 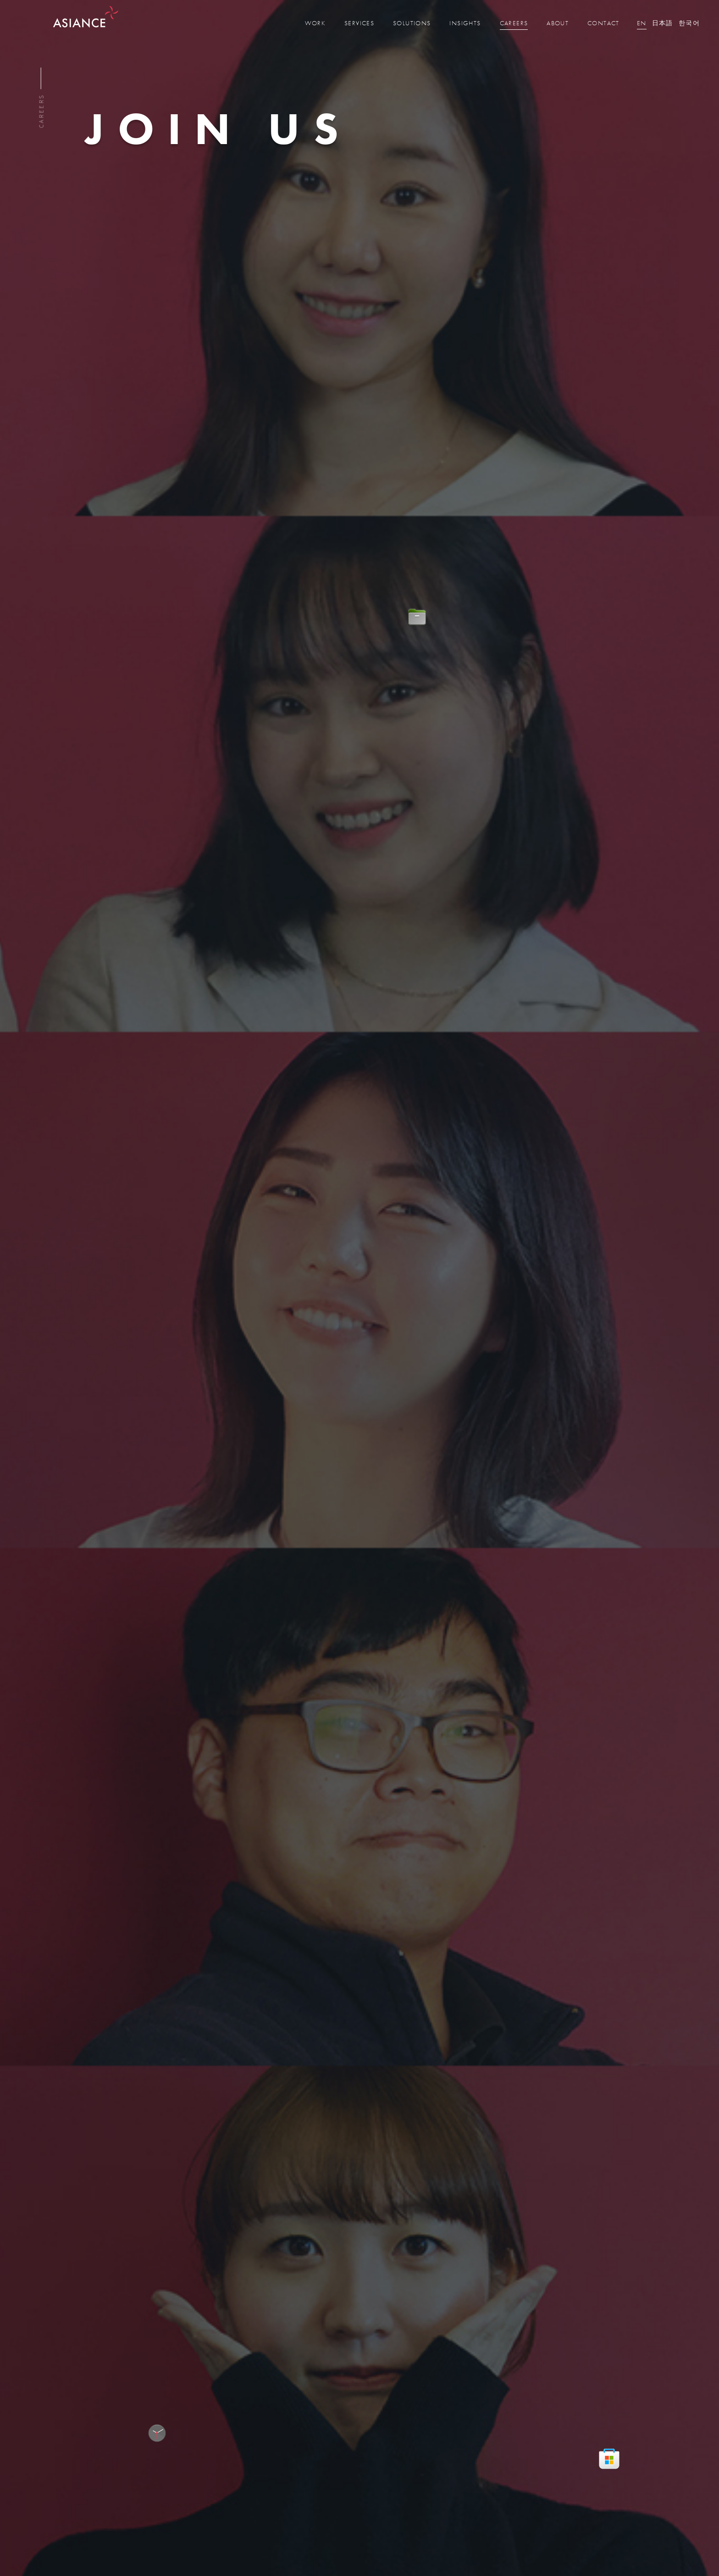 What do you see at coordinates (157, 2433) in the screenshot?
I see `open the clocks app` at bounding box center [157, 2433].